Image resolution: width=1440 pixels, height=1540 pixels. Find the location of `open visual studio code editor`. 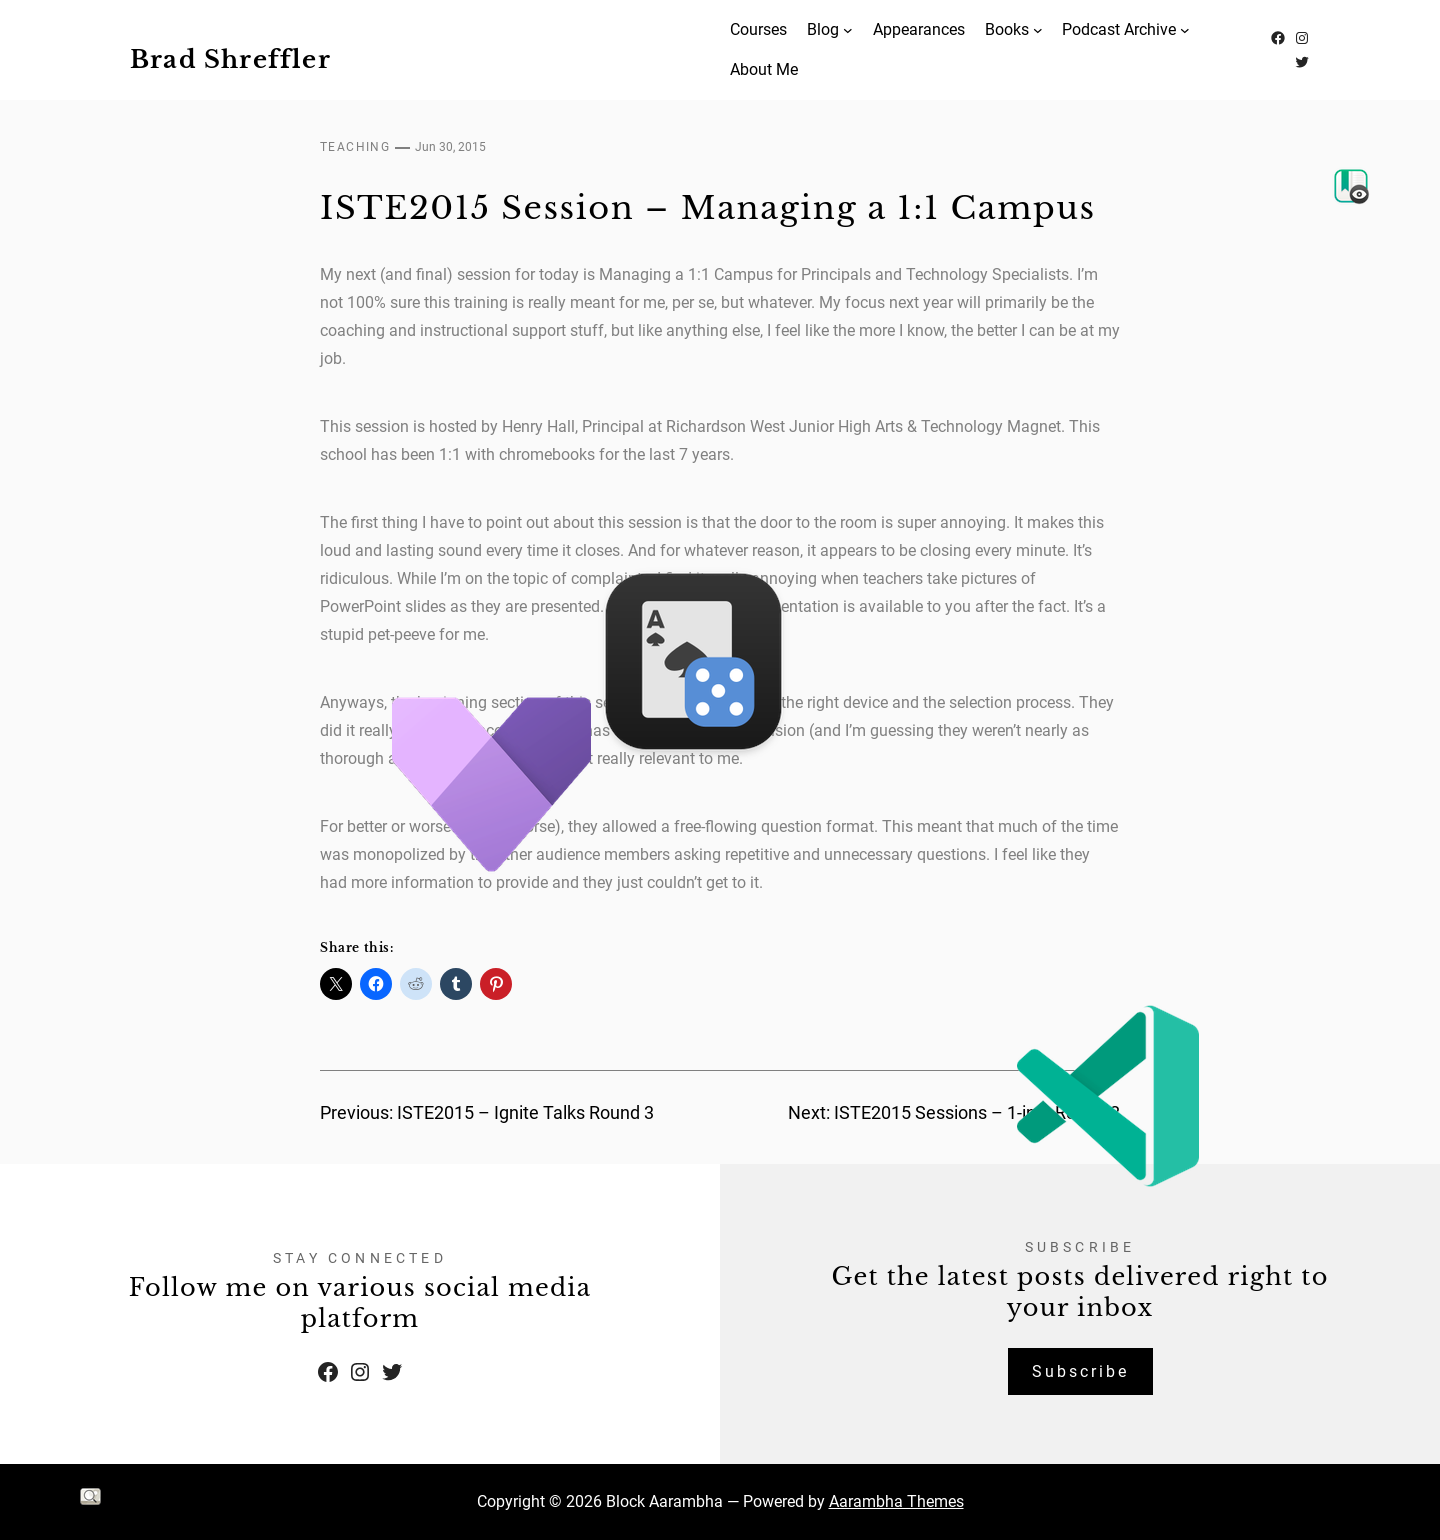

open visual studio code editor is located at coordinates (1108, 1096).